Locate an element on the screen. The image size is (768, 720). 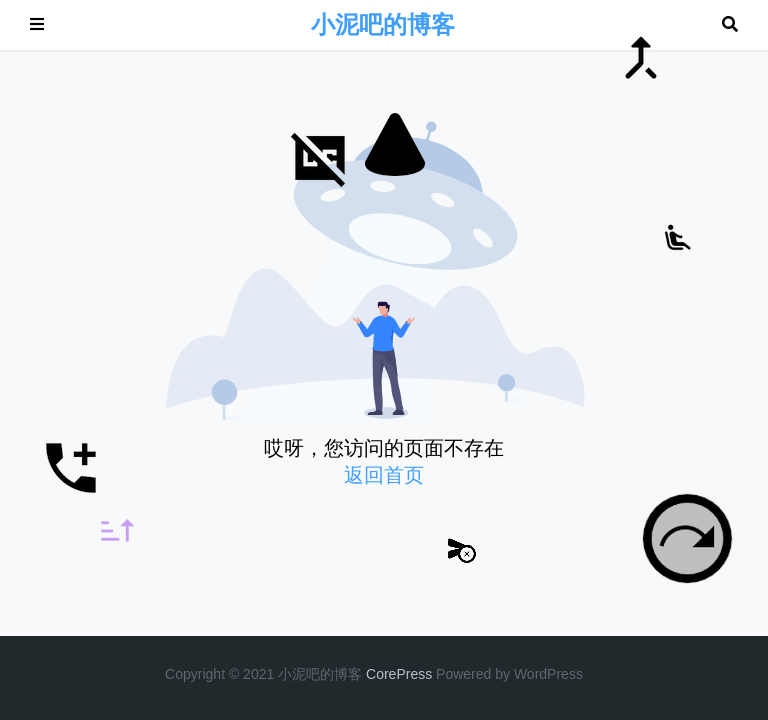
cancel a scheduled message is located at coordinates (461, 548).